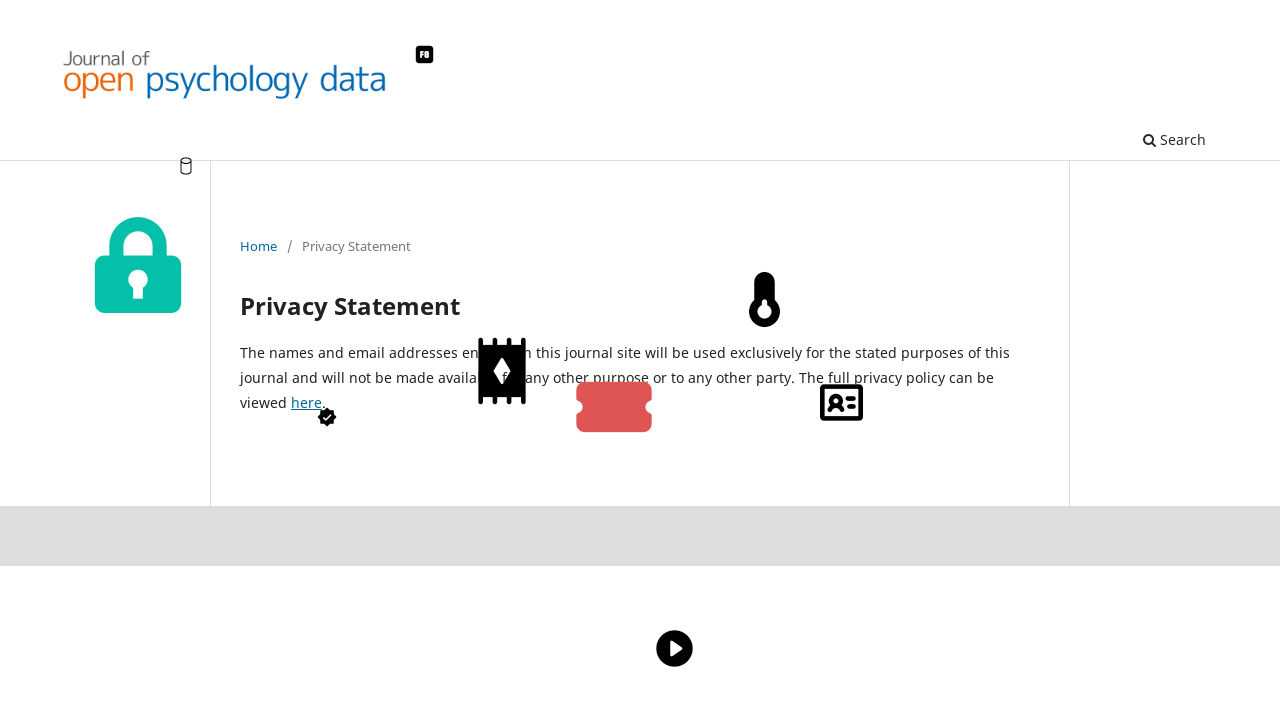  Describe the element at coordinates (424, 54) in the screenshot. I see `Facebook F8 developer conference logo or branding` at that location.